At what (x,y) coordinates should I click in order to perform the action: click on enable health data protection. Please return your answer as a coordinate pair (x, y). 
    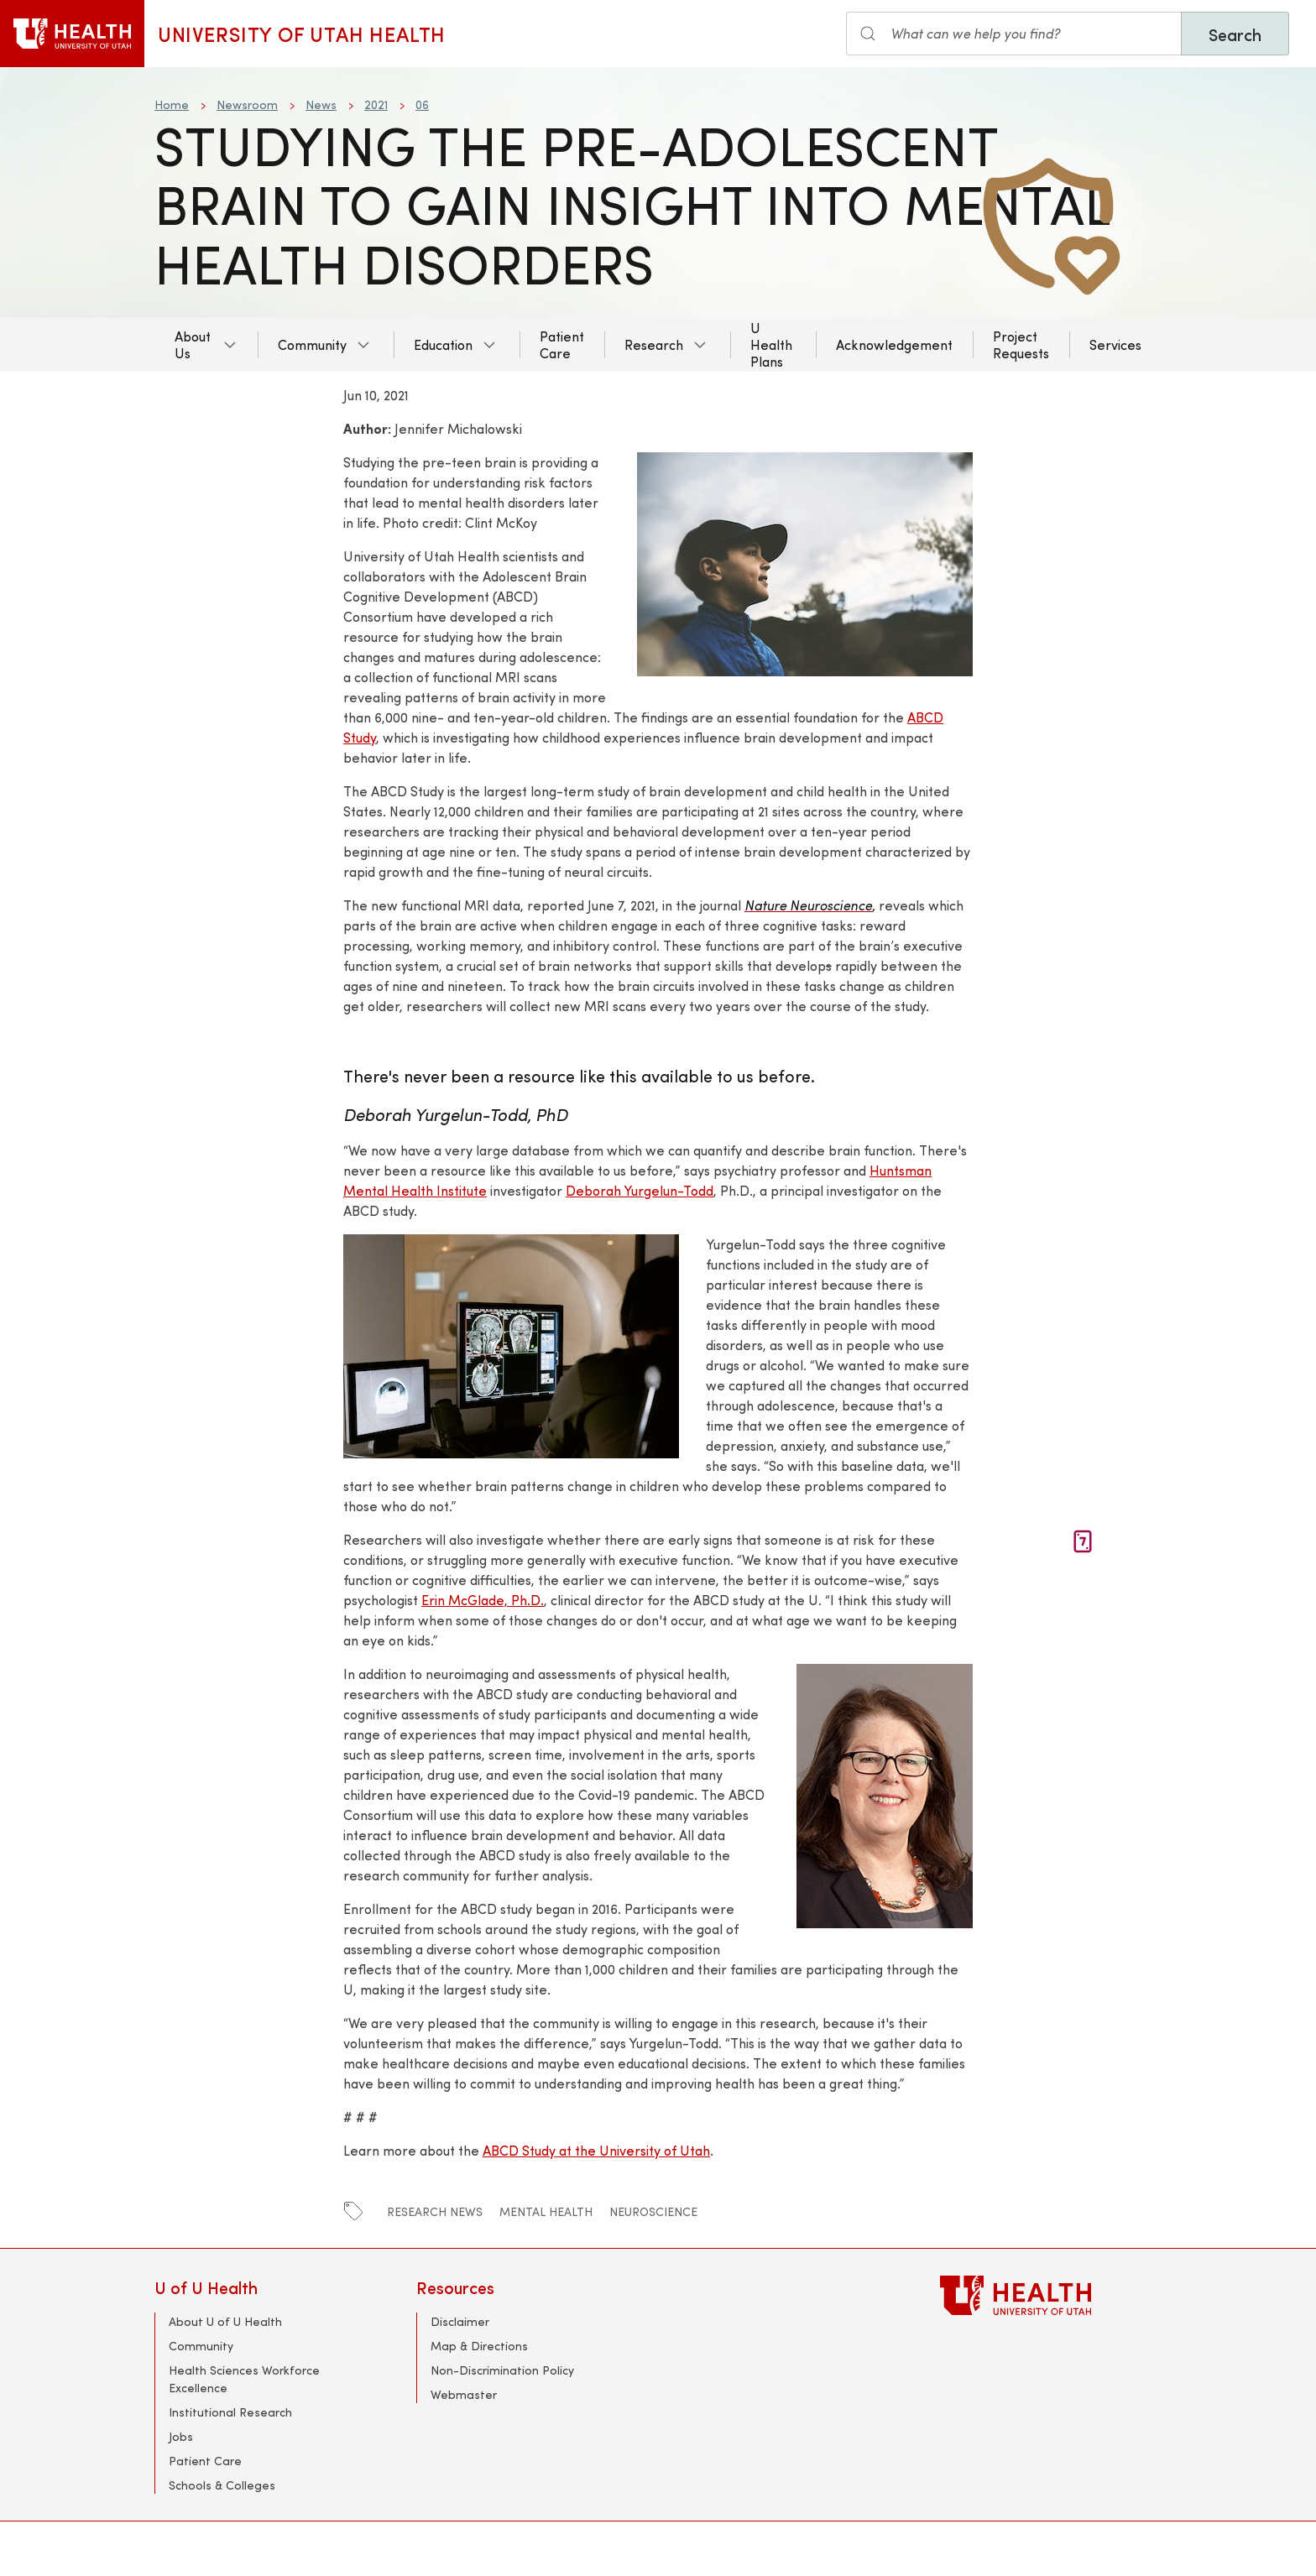
    Looking at the image, I should click on (1048, 223).